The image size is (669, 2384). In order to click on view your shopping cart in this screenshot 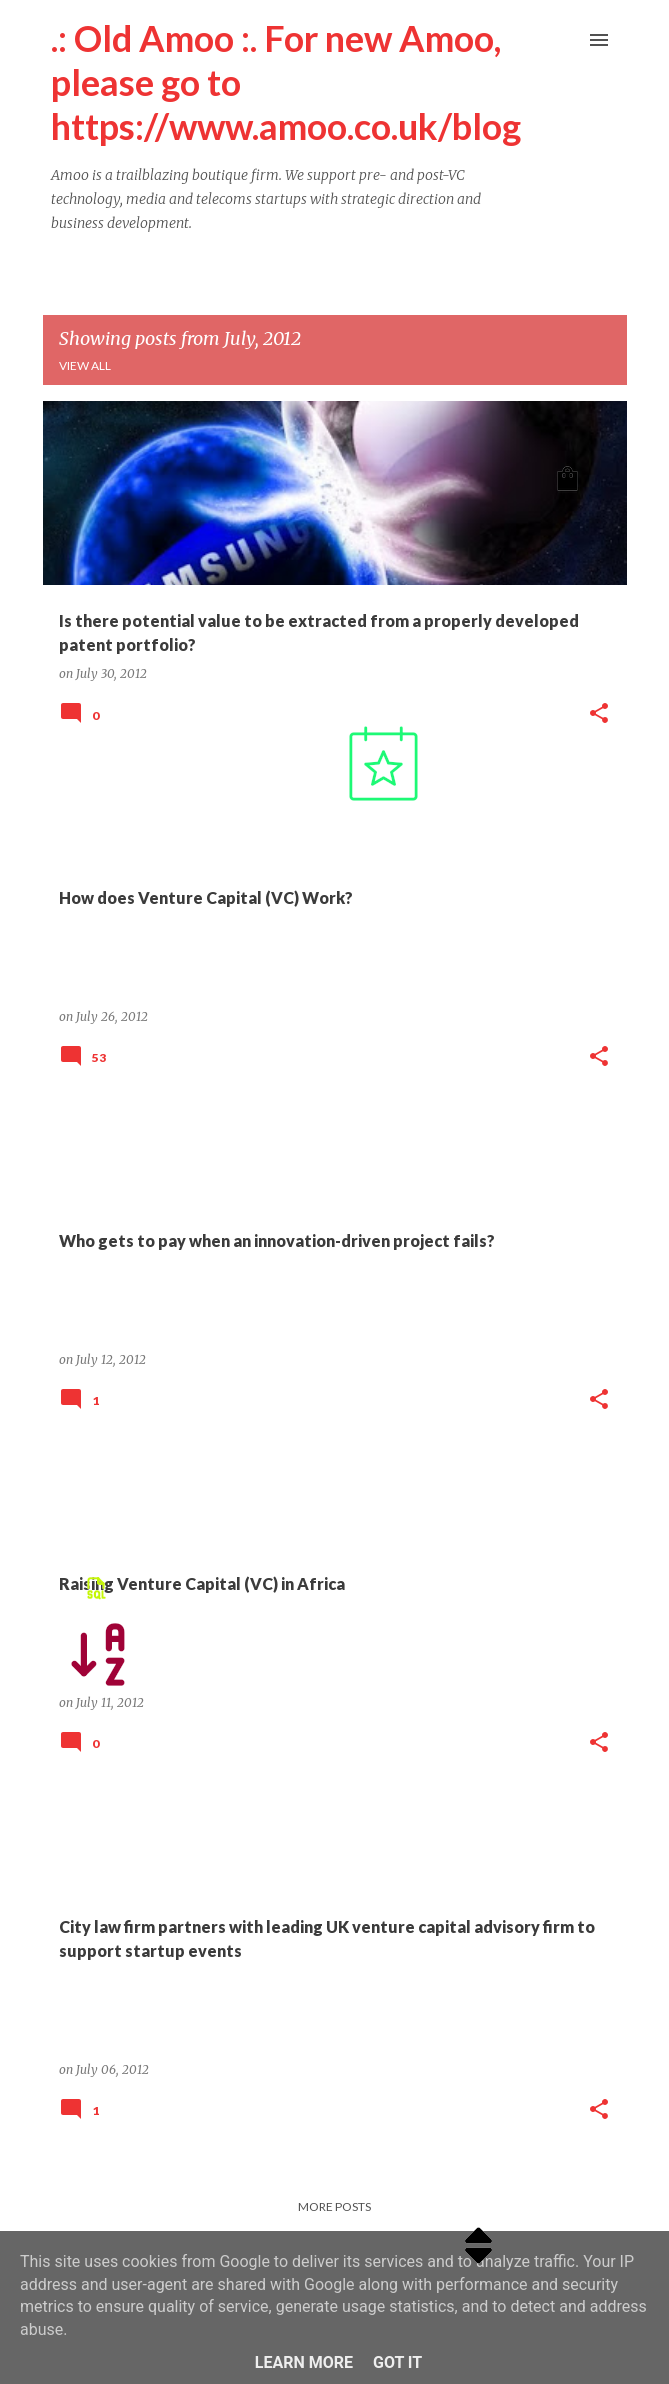, I will do `click(567, 478)`.